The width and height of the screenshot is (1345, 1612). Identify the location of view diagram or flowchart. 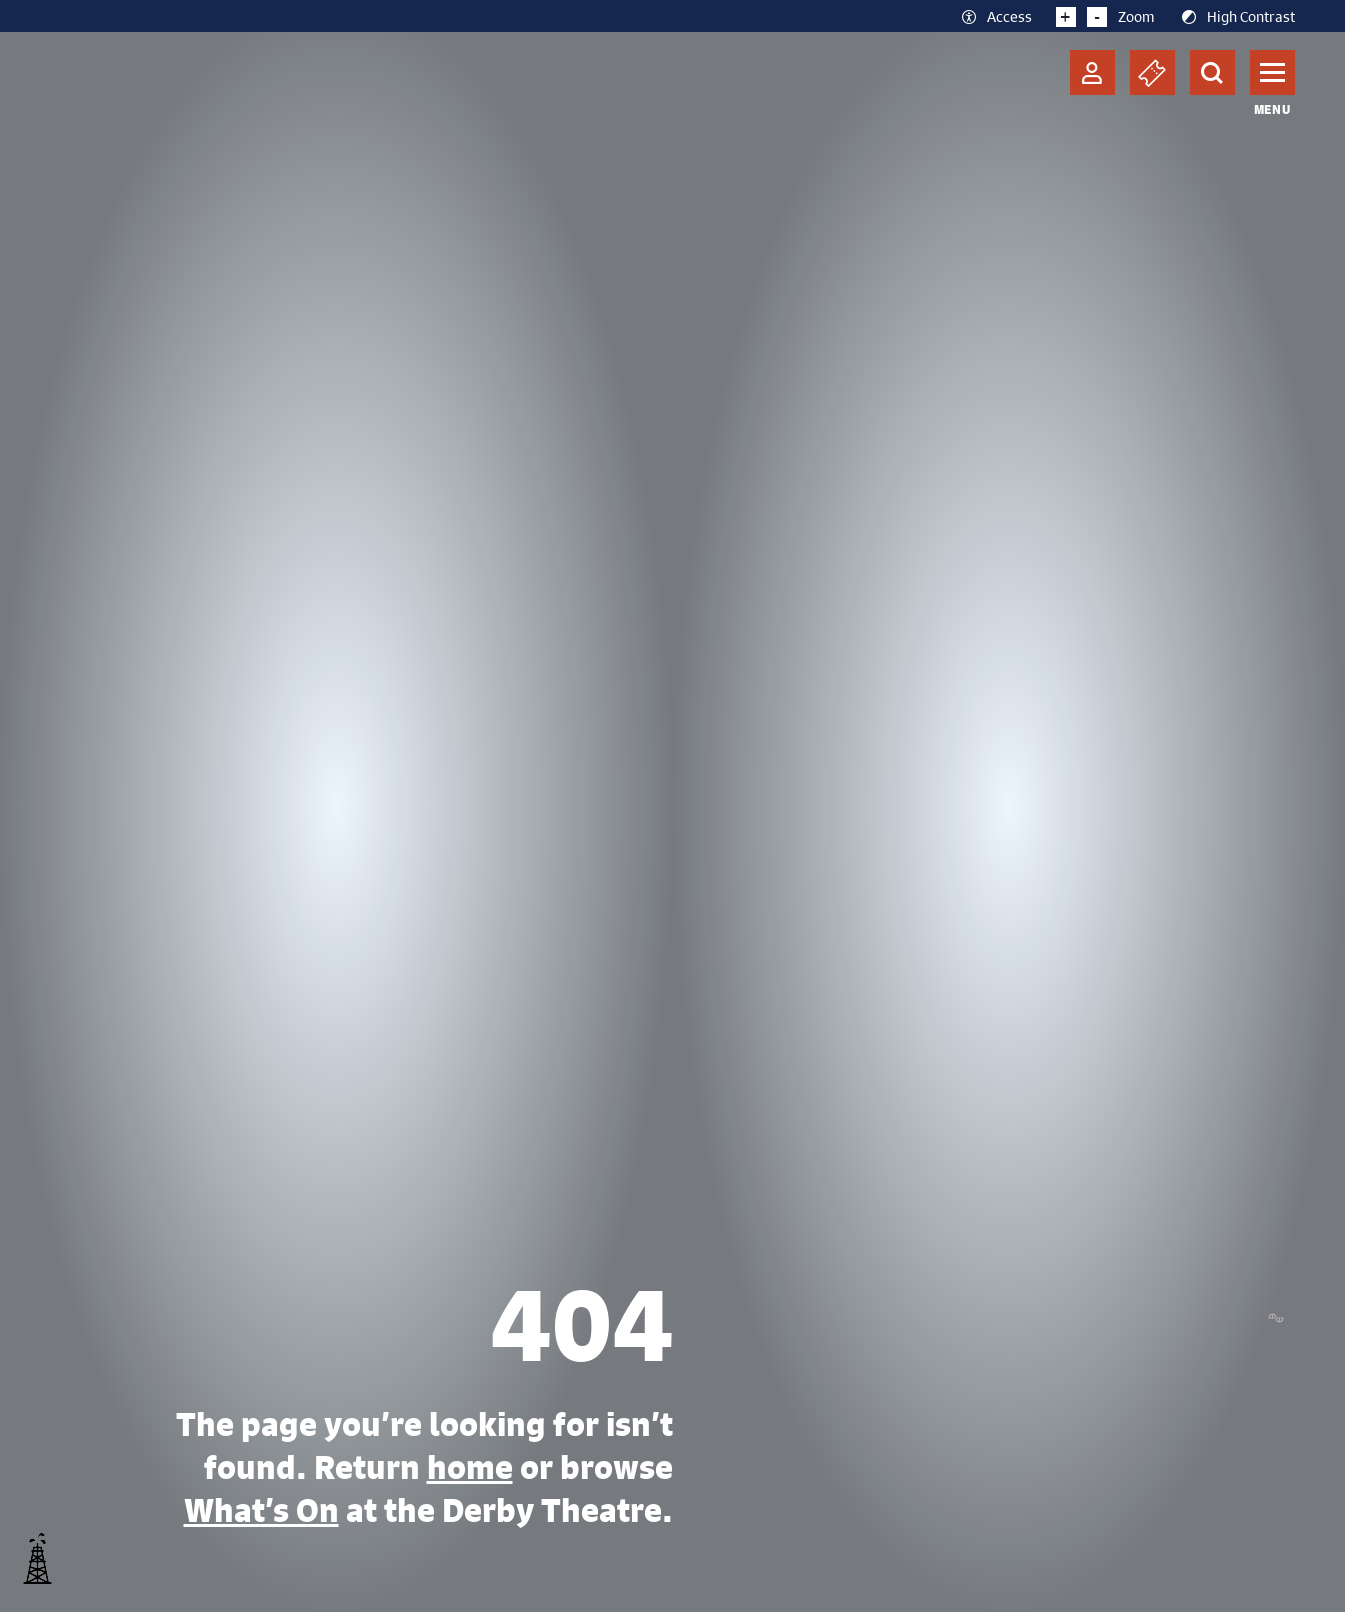
(1276, 1318).